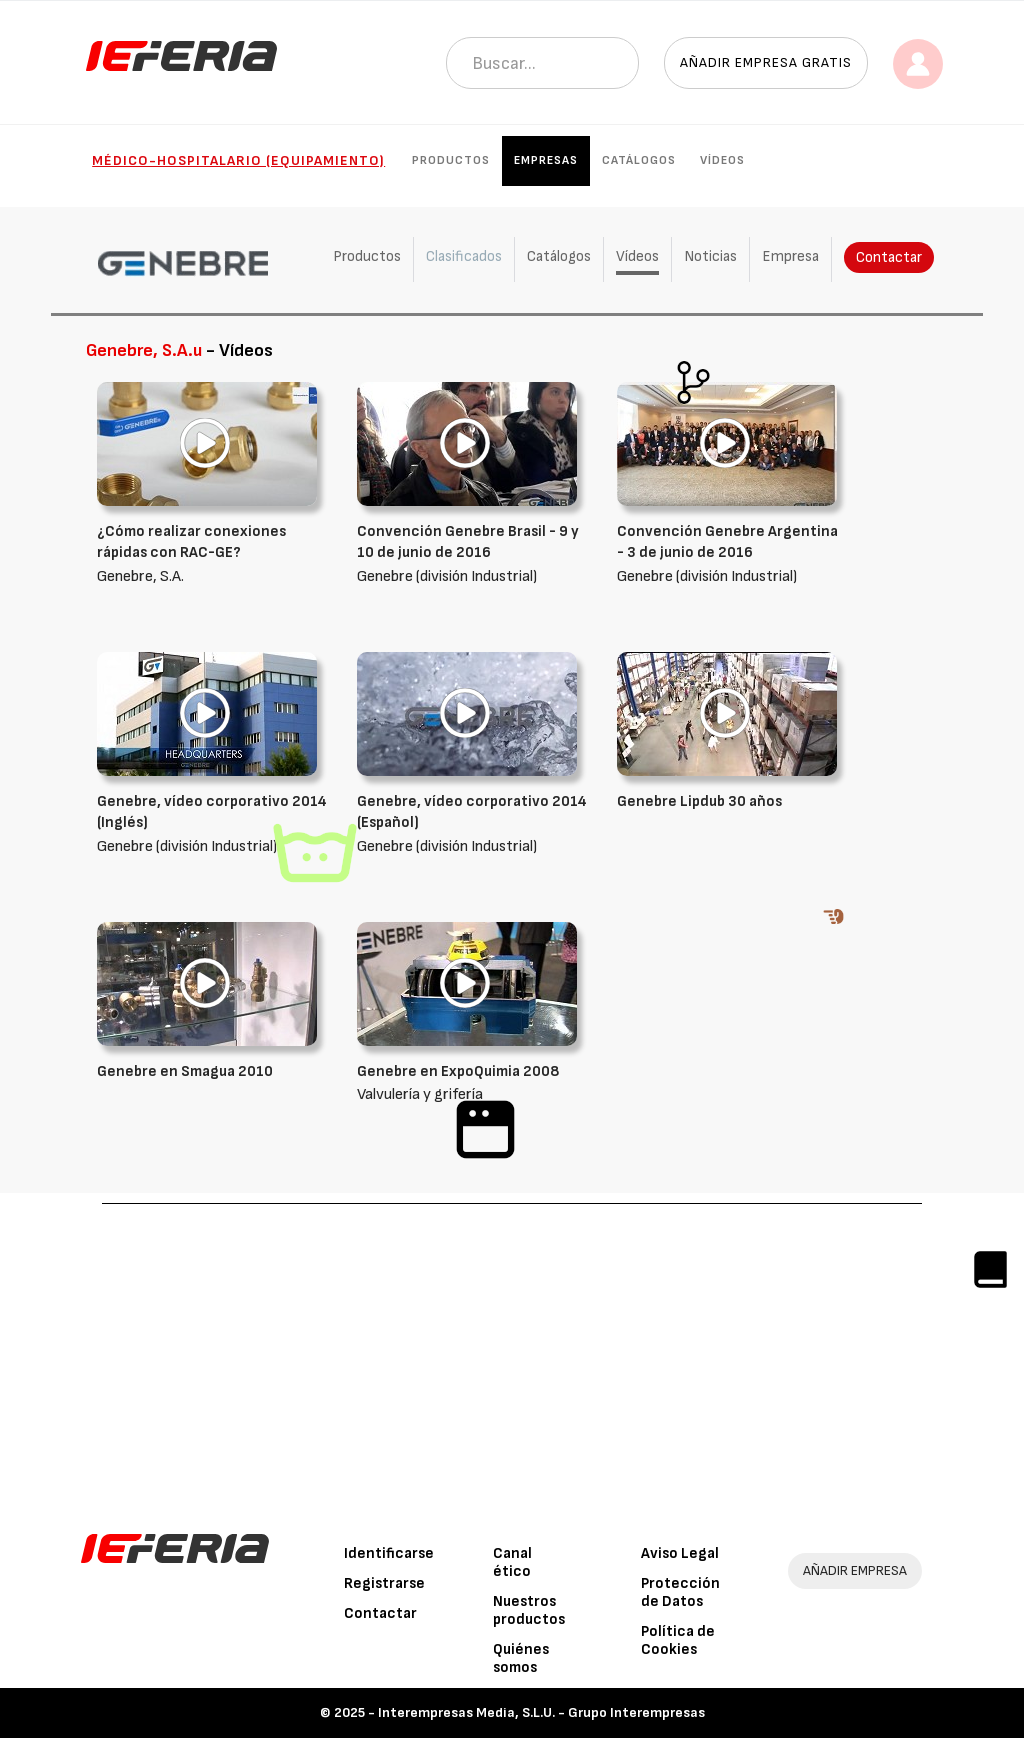 The image size is (1024, 1738). Describe the element at coordinates (693, 382) in the screenshot. I see `access source control or version history` at that location.